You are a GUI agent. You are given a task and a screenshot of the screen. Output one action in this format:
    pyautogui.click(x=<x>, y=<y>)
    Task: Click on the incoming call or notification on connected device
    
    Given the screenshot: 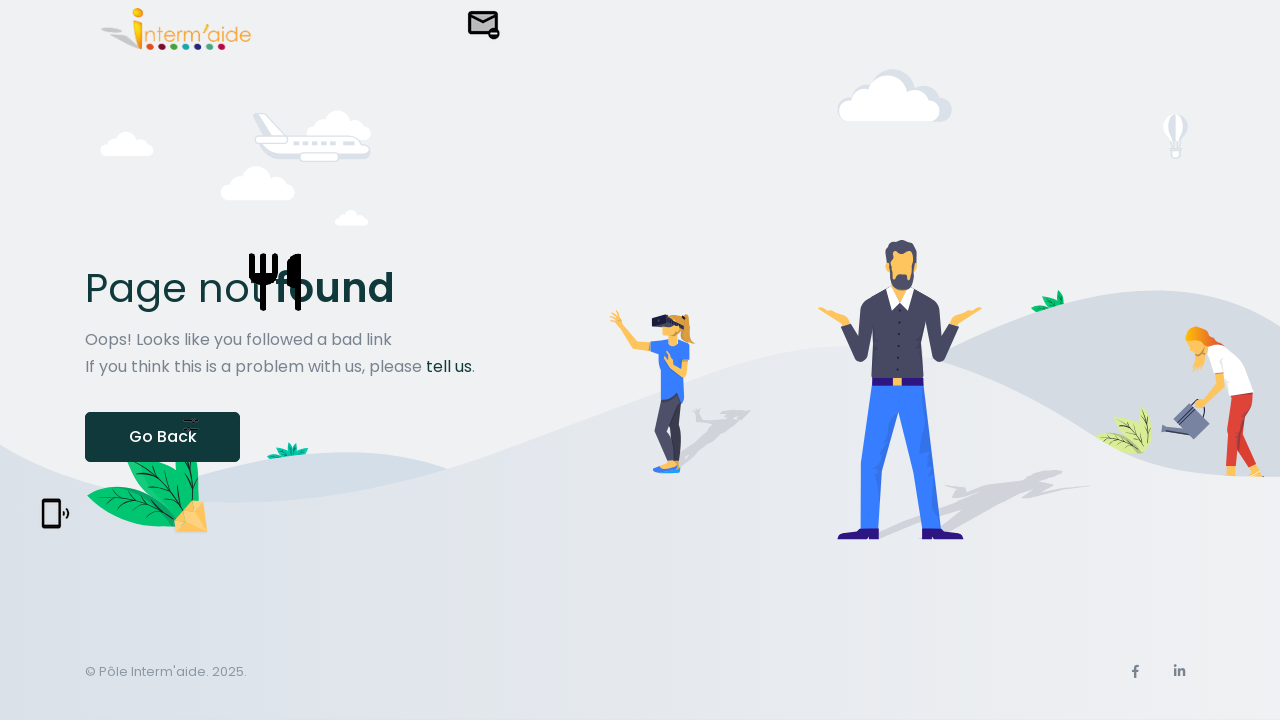 What is the action you would take?
    pyautogui.click(x=55, y=513)
    